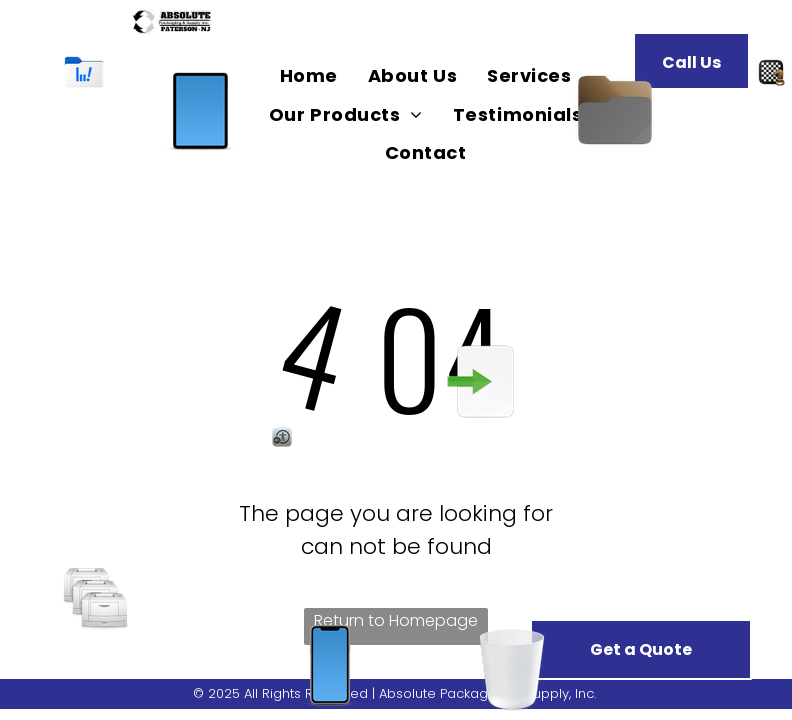 This screenshot has height=720, width=792. I want to click on iPhone 11 device icon, so click(330, 666).